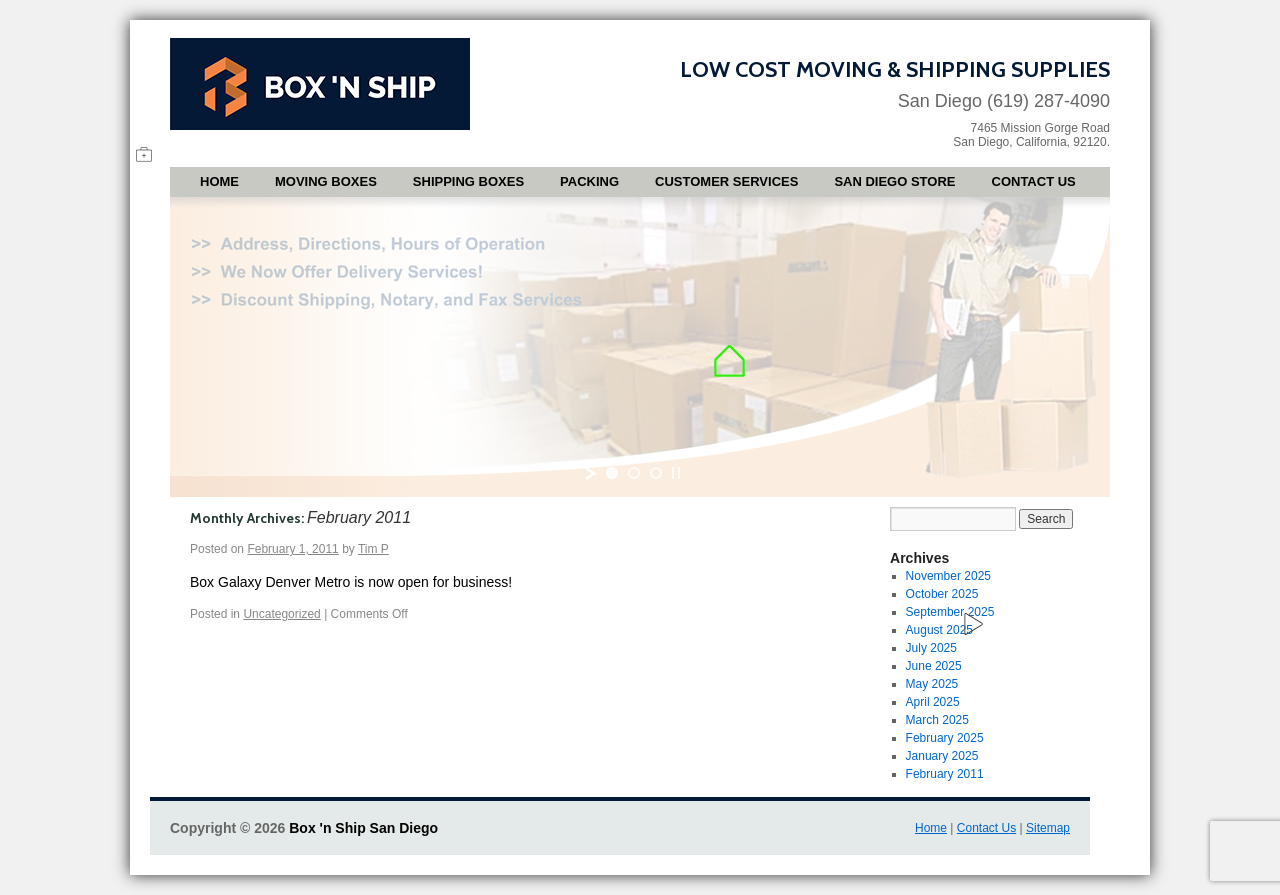 The height and width of the screenshot is (895, 1280). What do you see at coordinates (971, 624) in the screenshot?
I see `play media or start playback` at bounding box center [971, 624].